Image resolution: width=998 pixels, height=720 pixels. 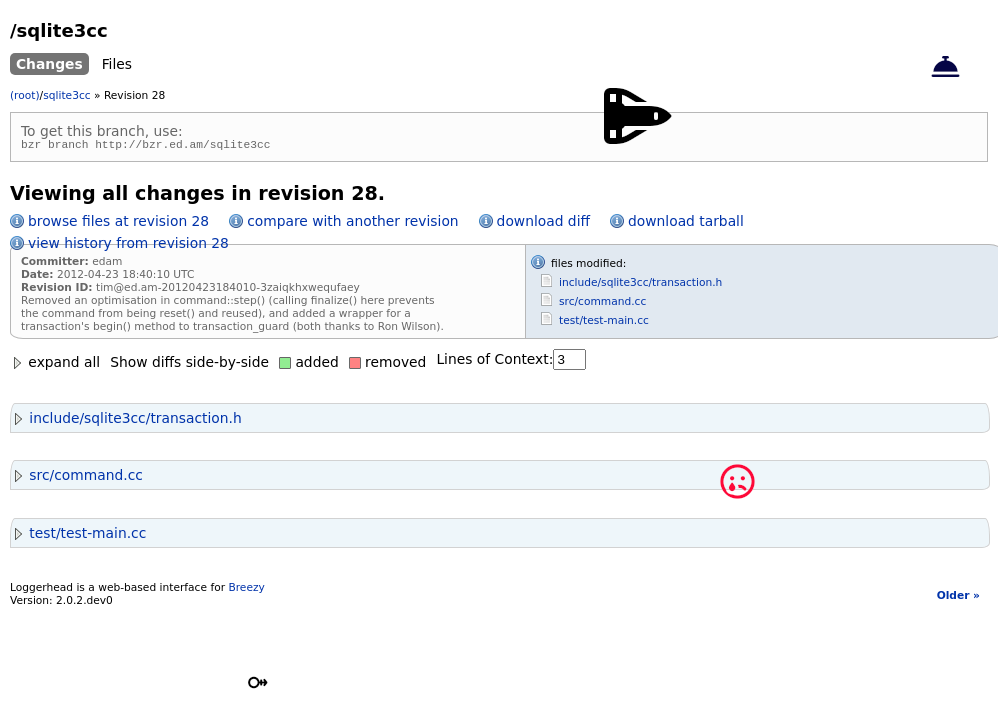 I want to click on launch or deploy an application, so click(x=640, y=116).